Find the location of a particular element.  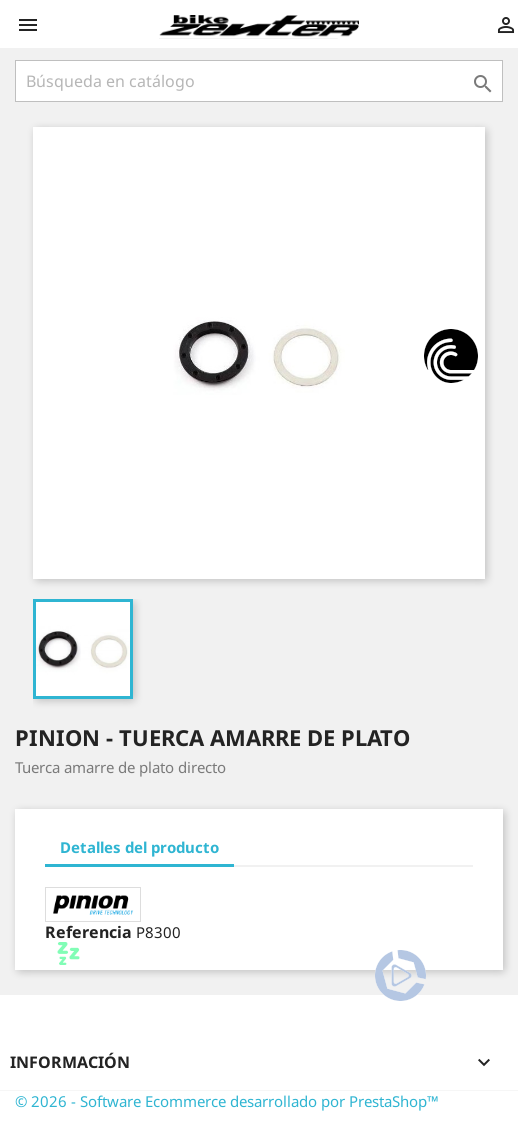

LazyVim neovim configuration logo is located at coordinates (68, 953).